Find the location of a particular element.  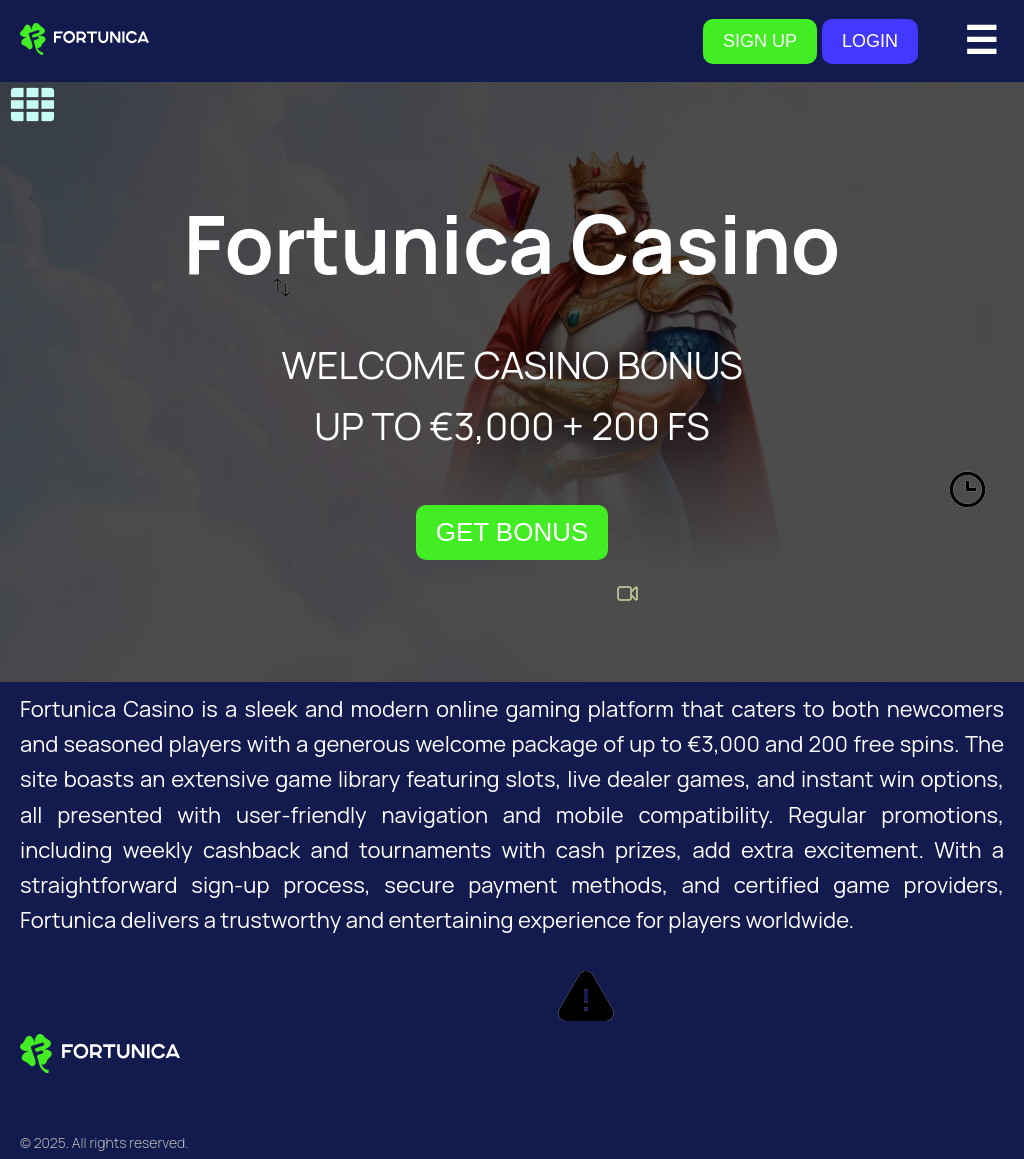

view time or clock settings is located at coordinates (967, 489).